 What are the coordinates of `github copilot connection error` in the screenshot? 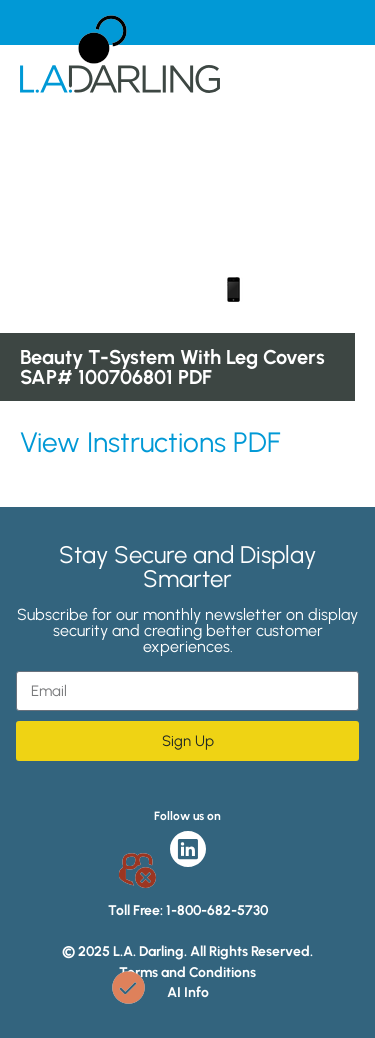 It's located at (137, 869).